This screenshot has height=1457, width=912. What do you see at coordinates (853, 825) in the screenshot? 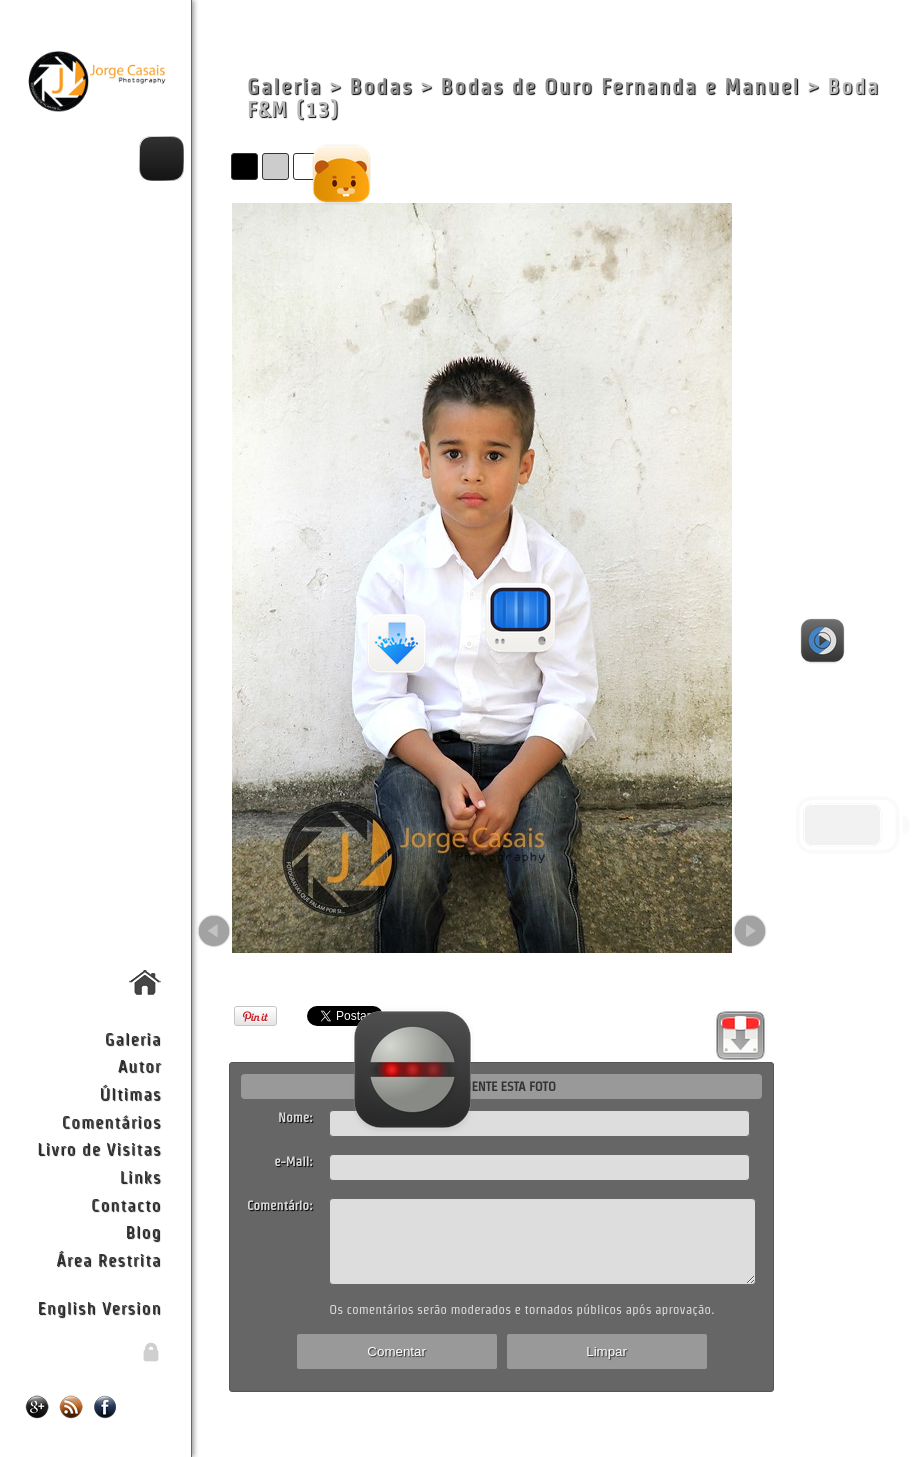
I see `indicates battery level at 80% charge` at bounding box center [853, 825].